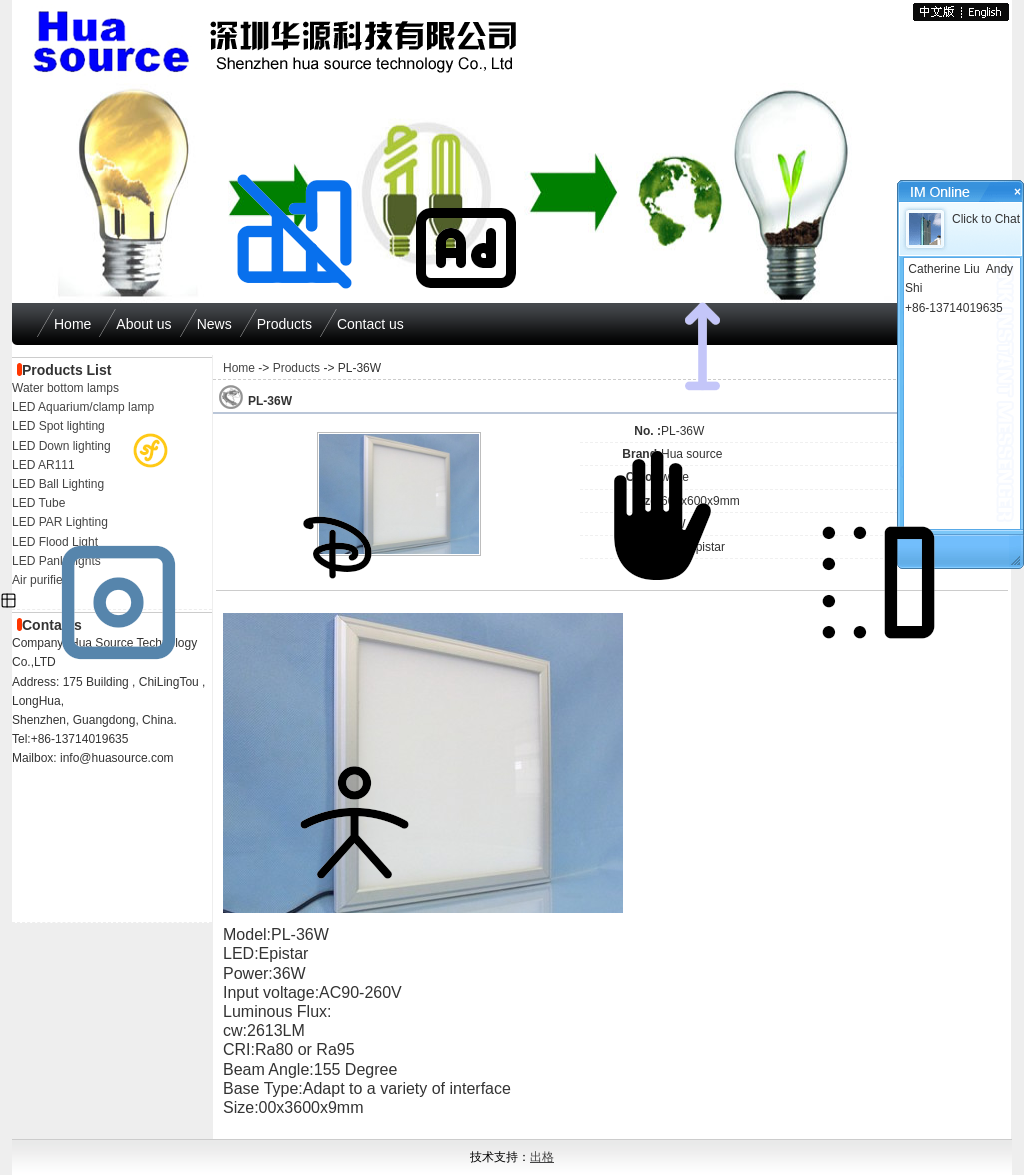 The height and width of the screenshot is (1175, 1024). Describe the element at coordinates (8, 600) in the screenshot. I see `insert a table with customizable borders` at that location.